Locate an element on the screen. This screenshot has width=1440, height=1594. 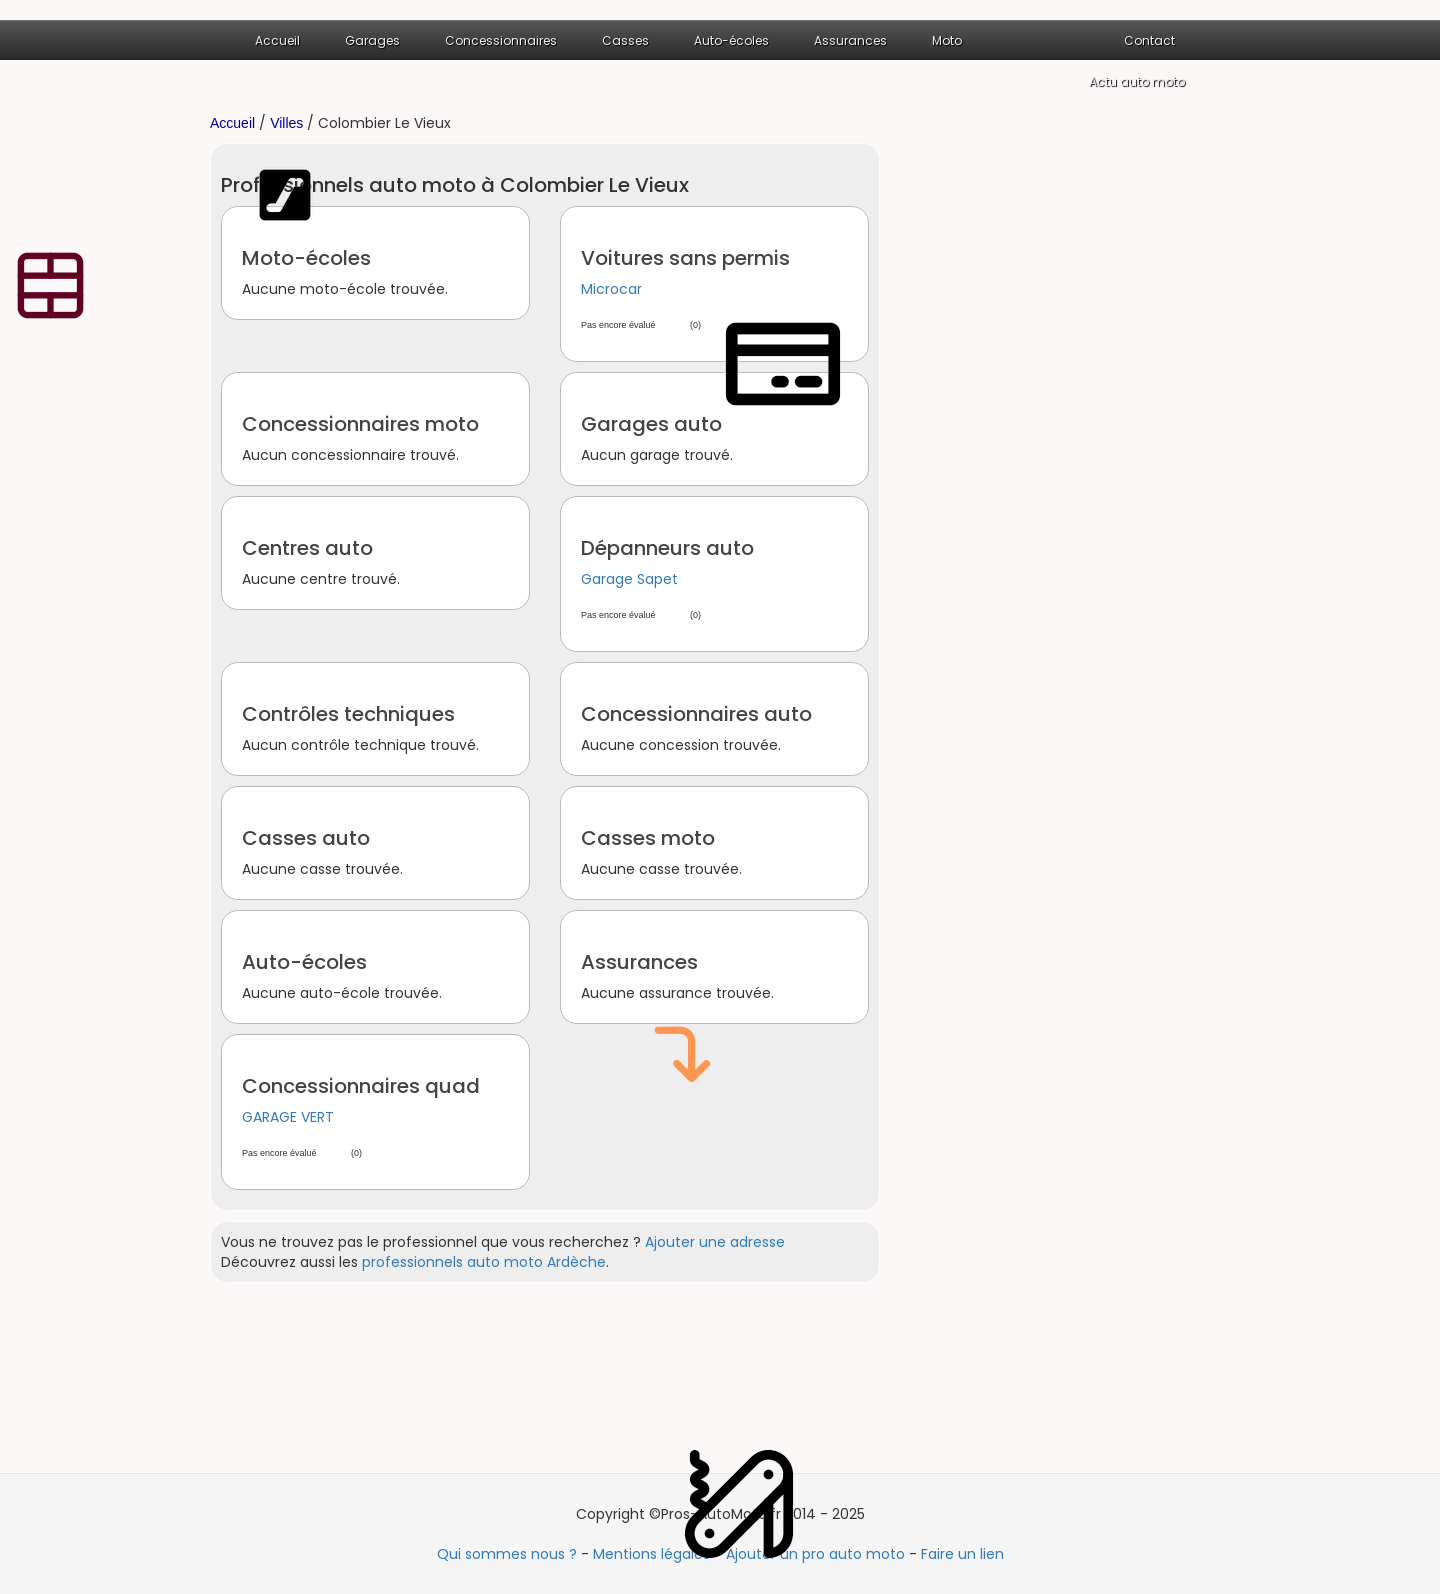
access multi-tool or utility functions is located at coordinates (739, 1504).